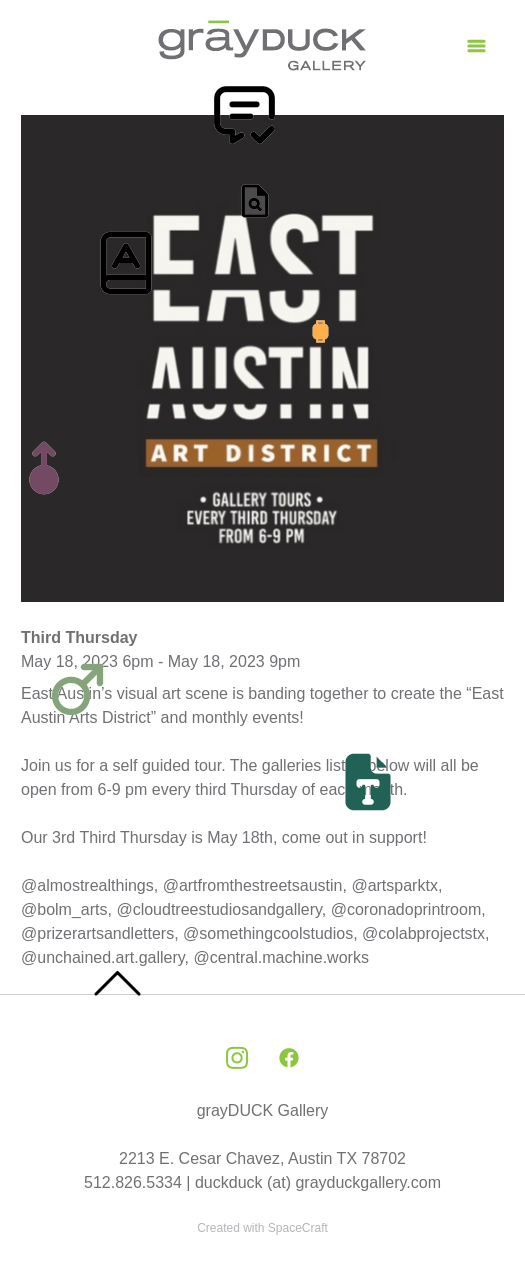  What do you see at coordinates (77, 689) in the screenshot?
I see `indicates male or masculine gender` at bounding box center [77, 689].